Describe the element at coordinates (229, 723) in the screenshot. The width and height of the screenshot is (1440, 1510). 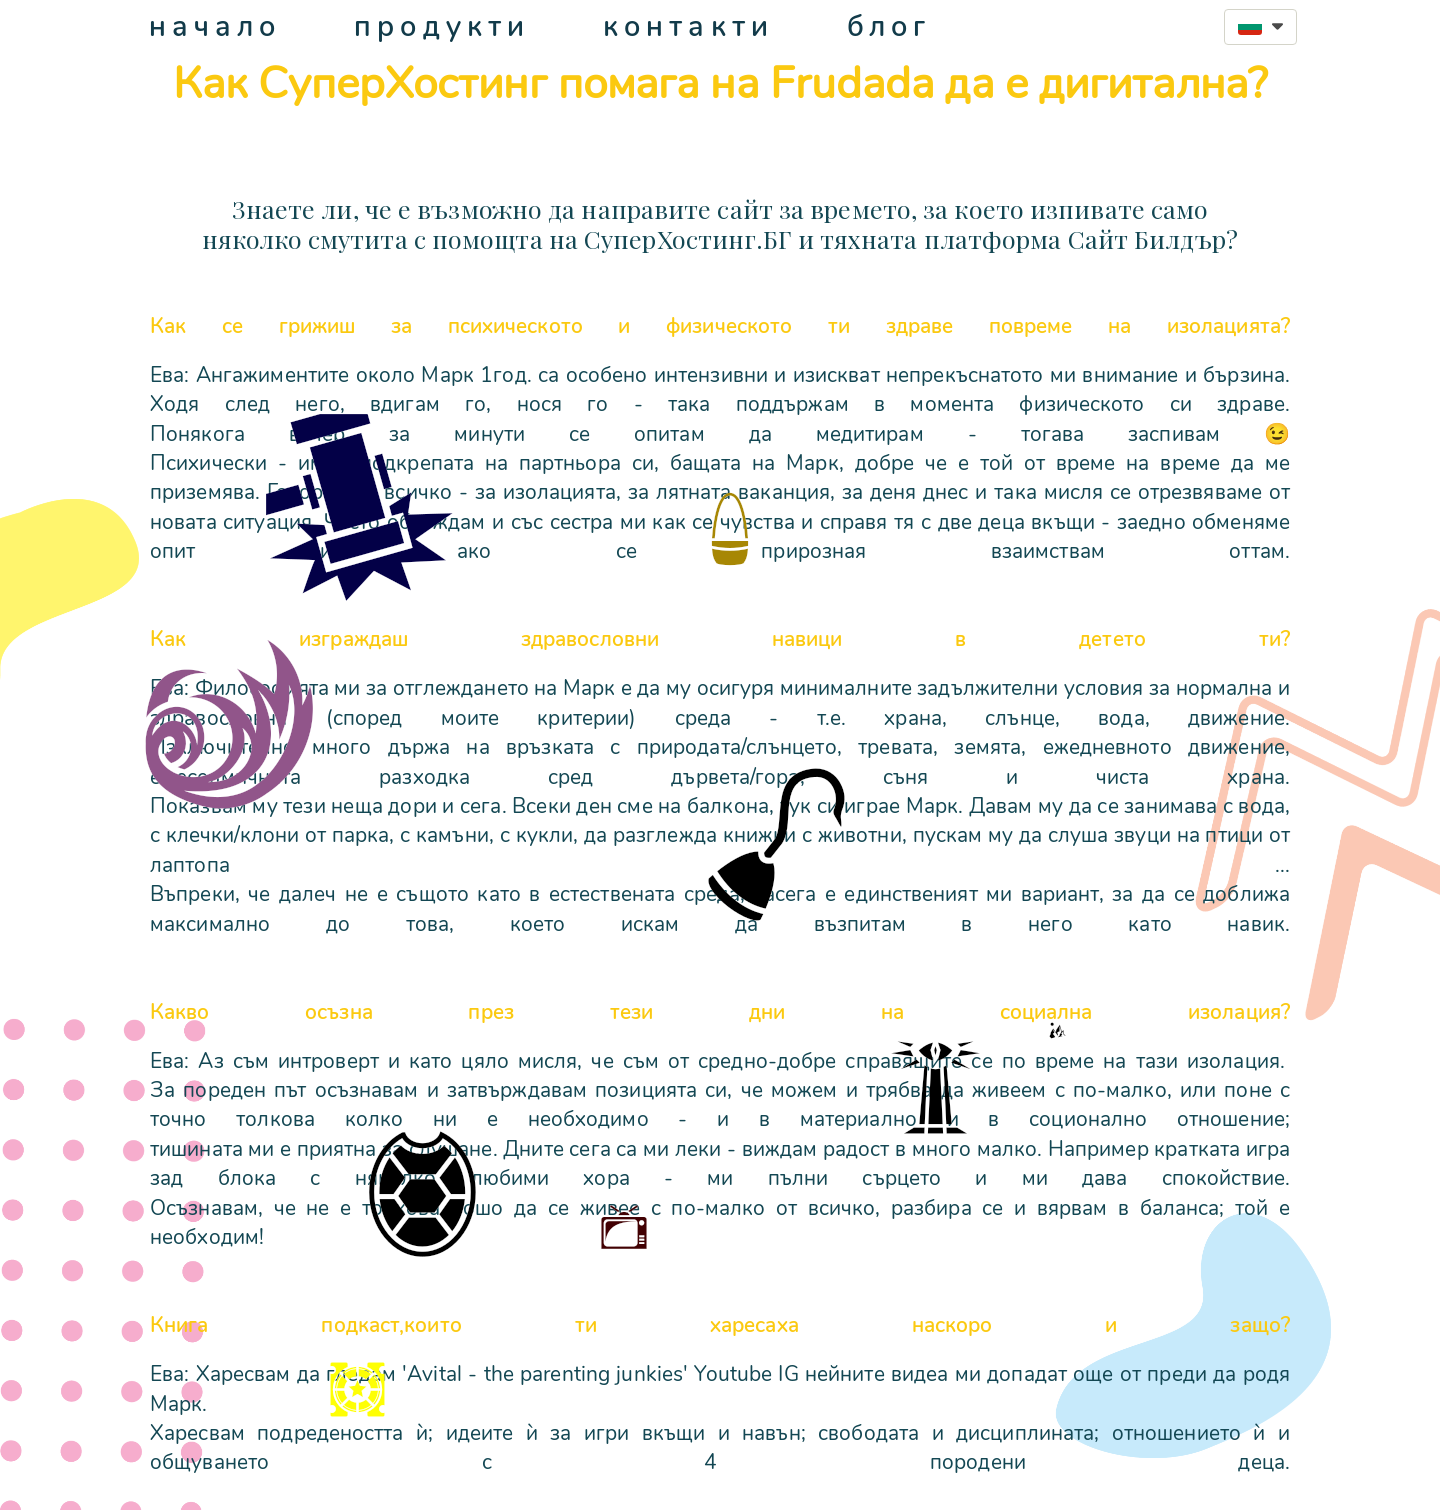
I see `indicates a fire or flame spell with spin effect in a game` at that location.